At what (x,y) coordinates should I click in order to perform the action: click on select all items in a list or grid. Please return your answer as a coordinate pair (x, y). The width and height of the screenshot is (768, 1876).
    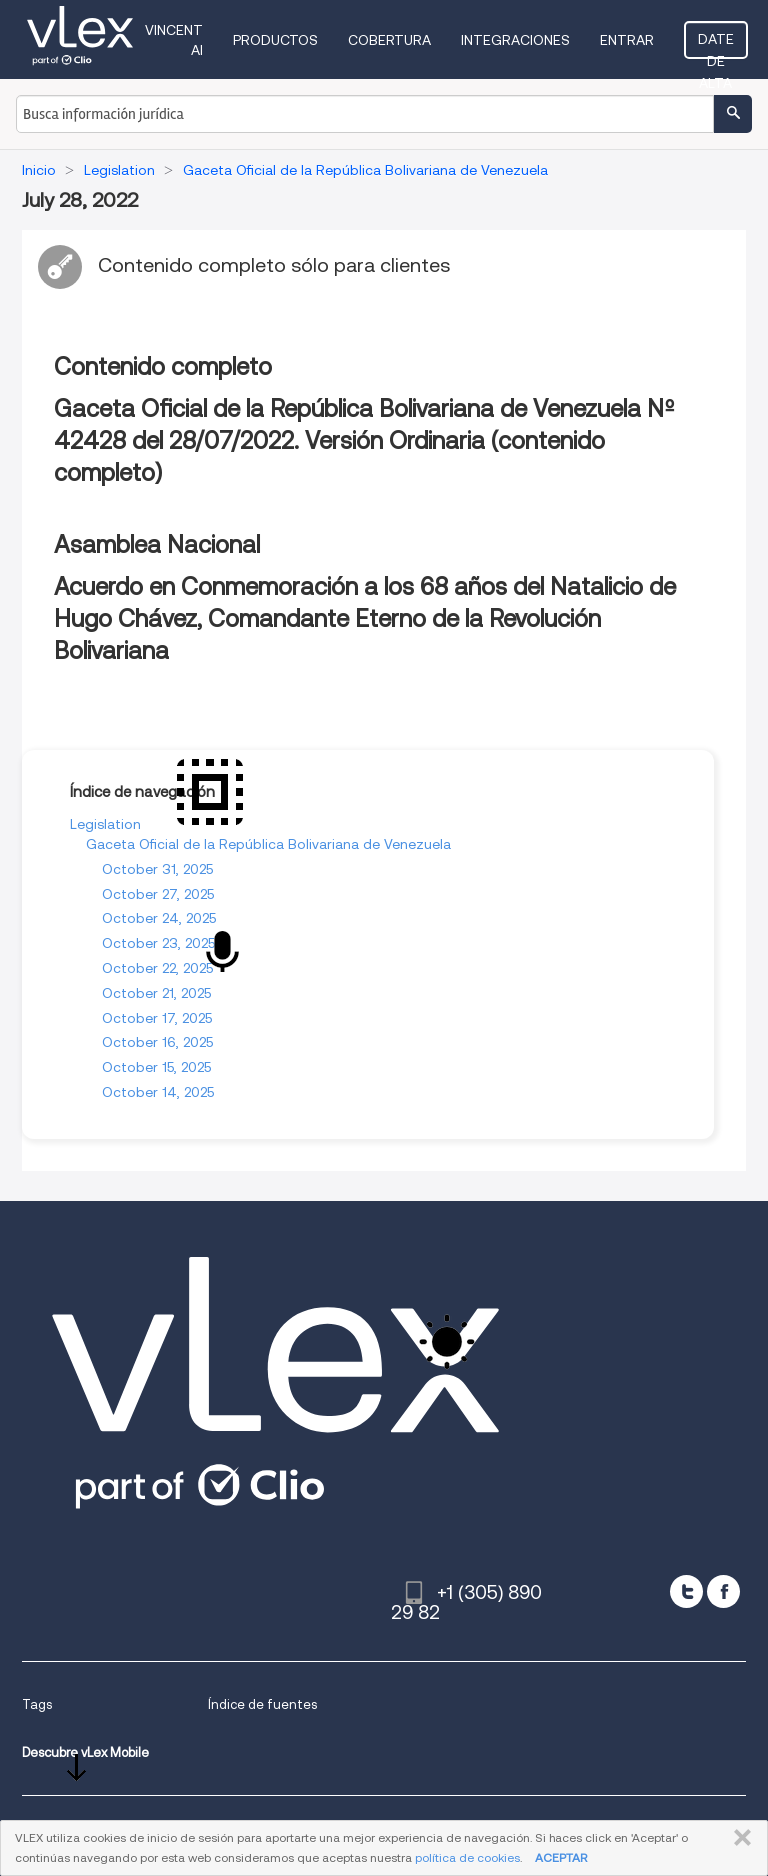
    Looking at the image, I should click on (210, 792).